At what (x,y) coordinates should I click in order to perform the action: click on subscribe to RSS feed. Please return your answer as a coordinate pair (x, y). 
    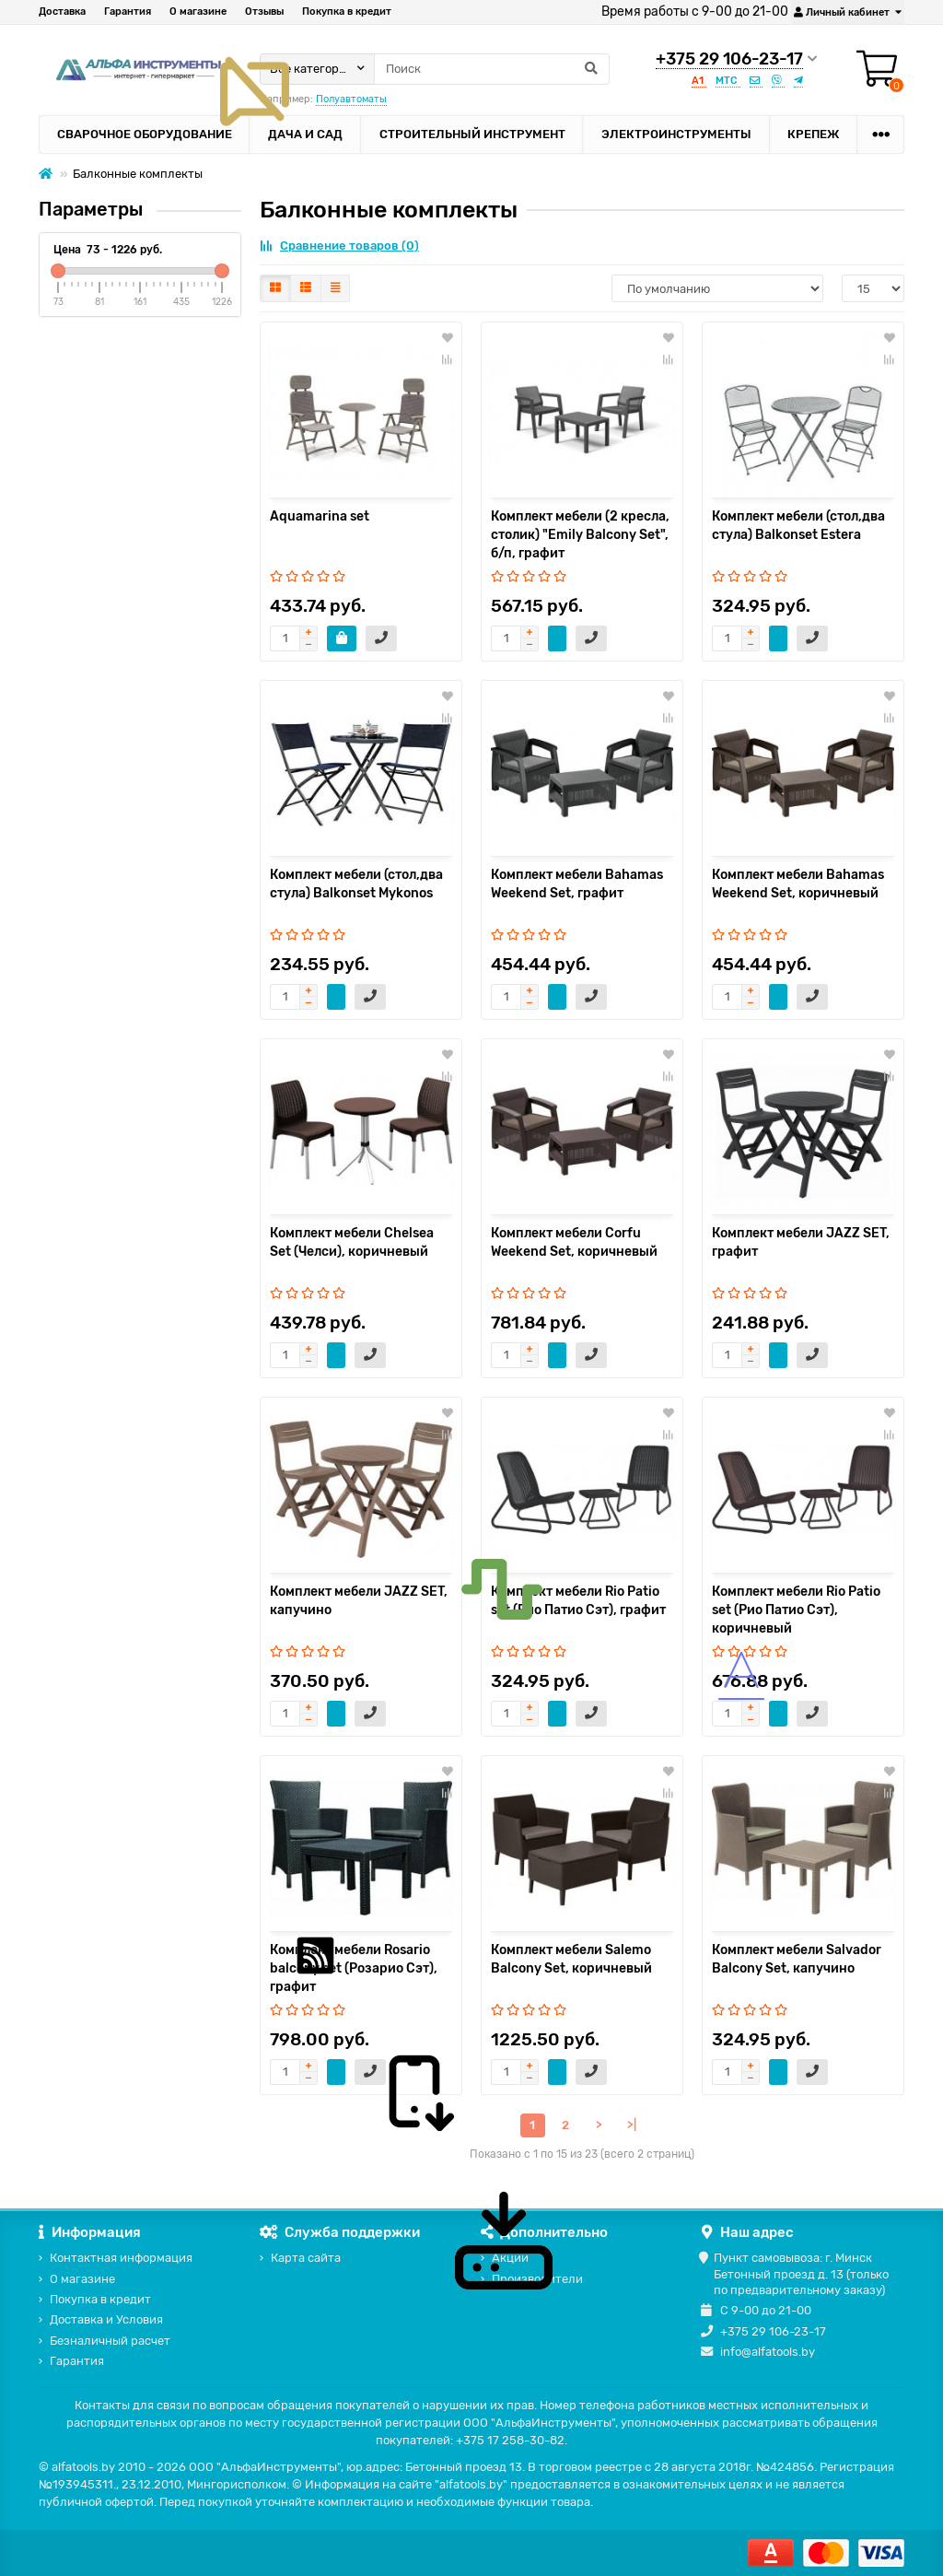
    Looking at the image, I should click on (315, 1955).